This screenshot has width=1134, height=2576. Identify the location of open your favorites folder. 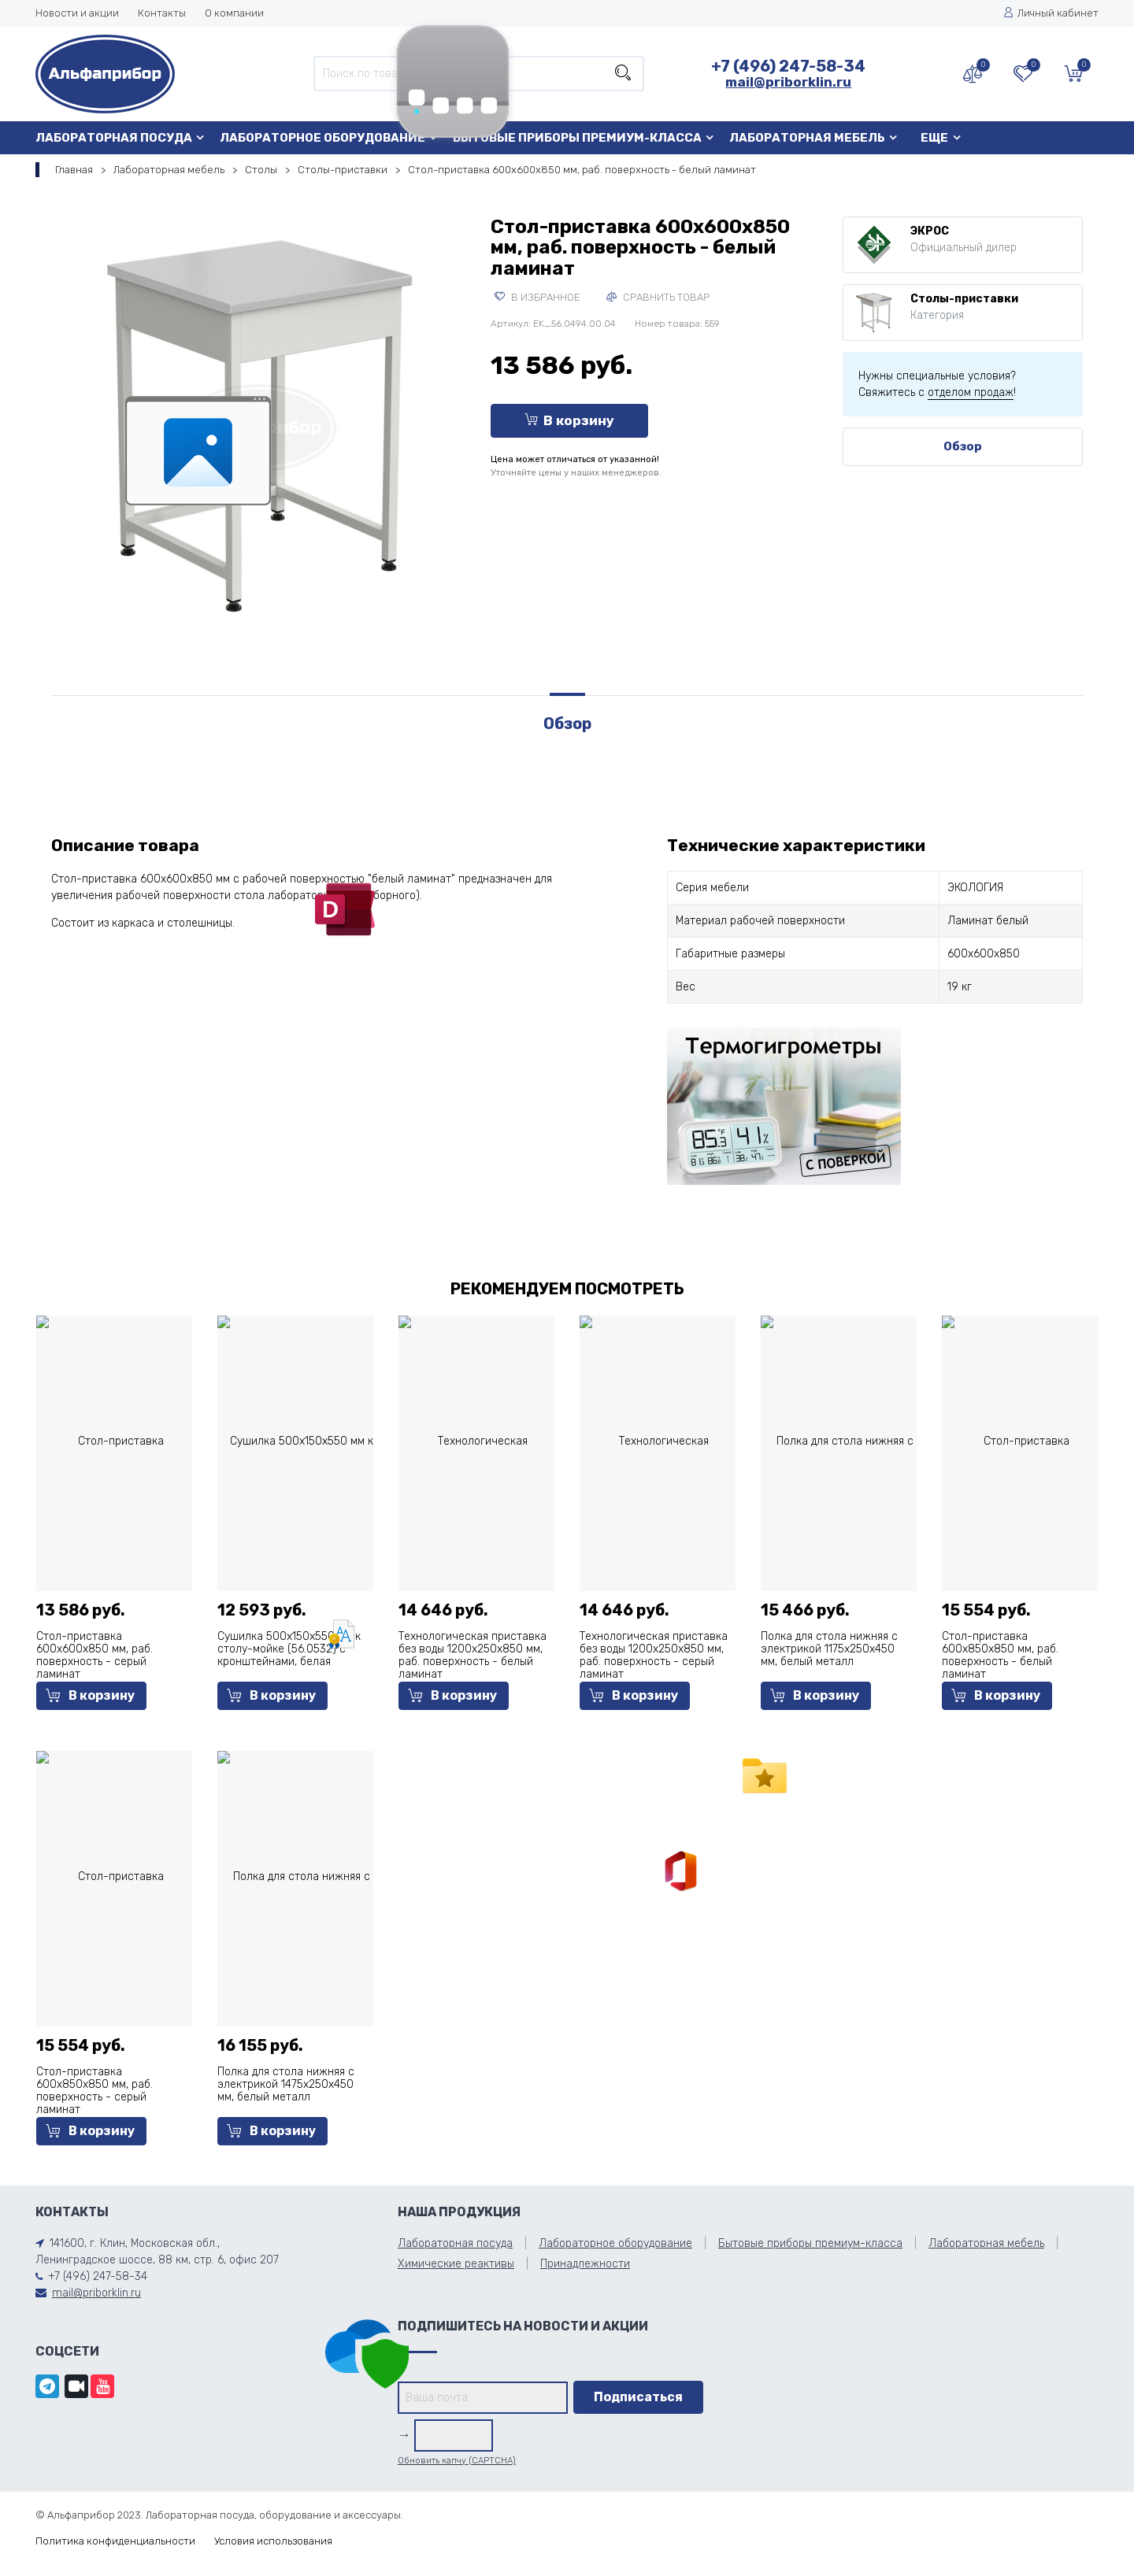
(765, 1777).